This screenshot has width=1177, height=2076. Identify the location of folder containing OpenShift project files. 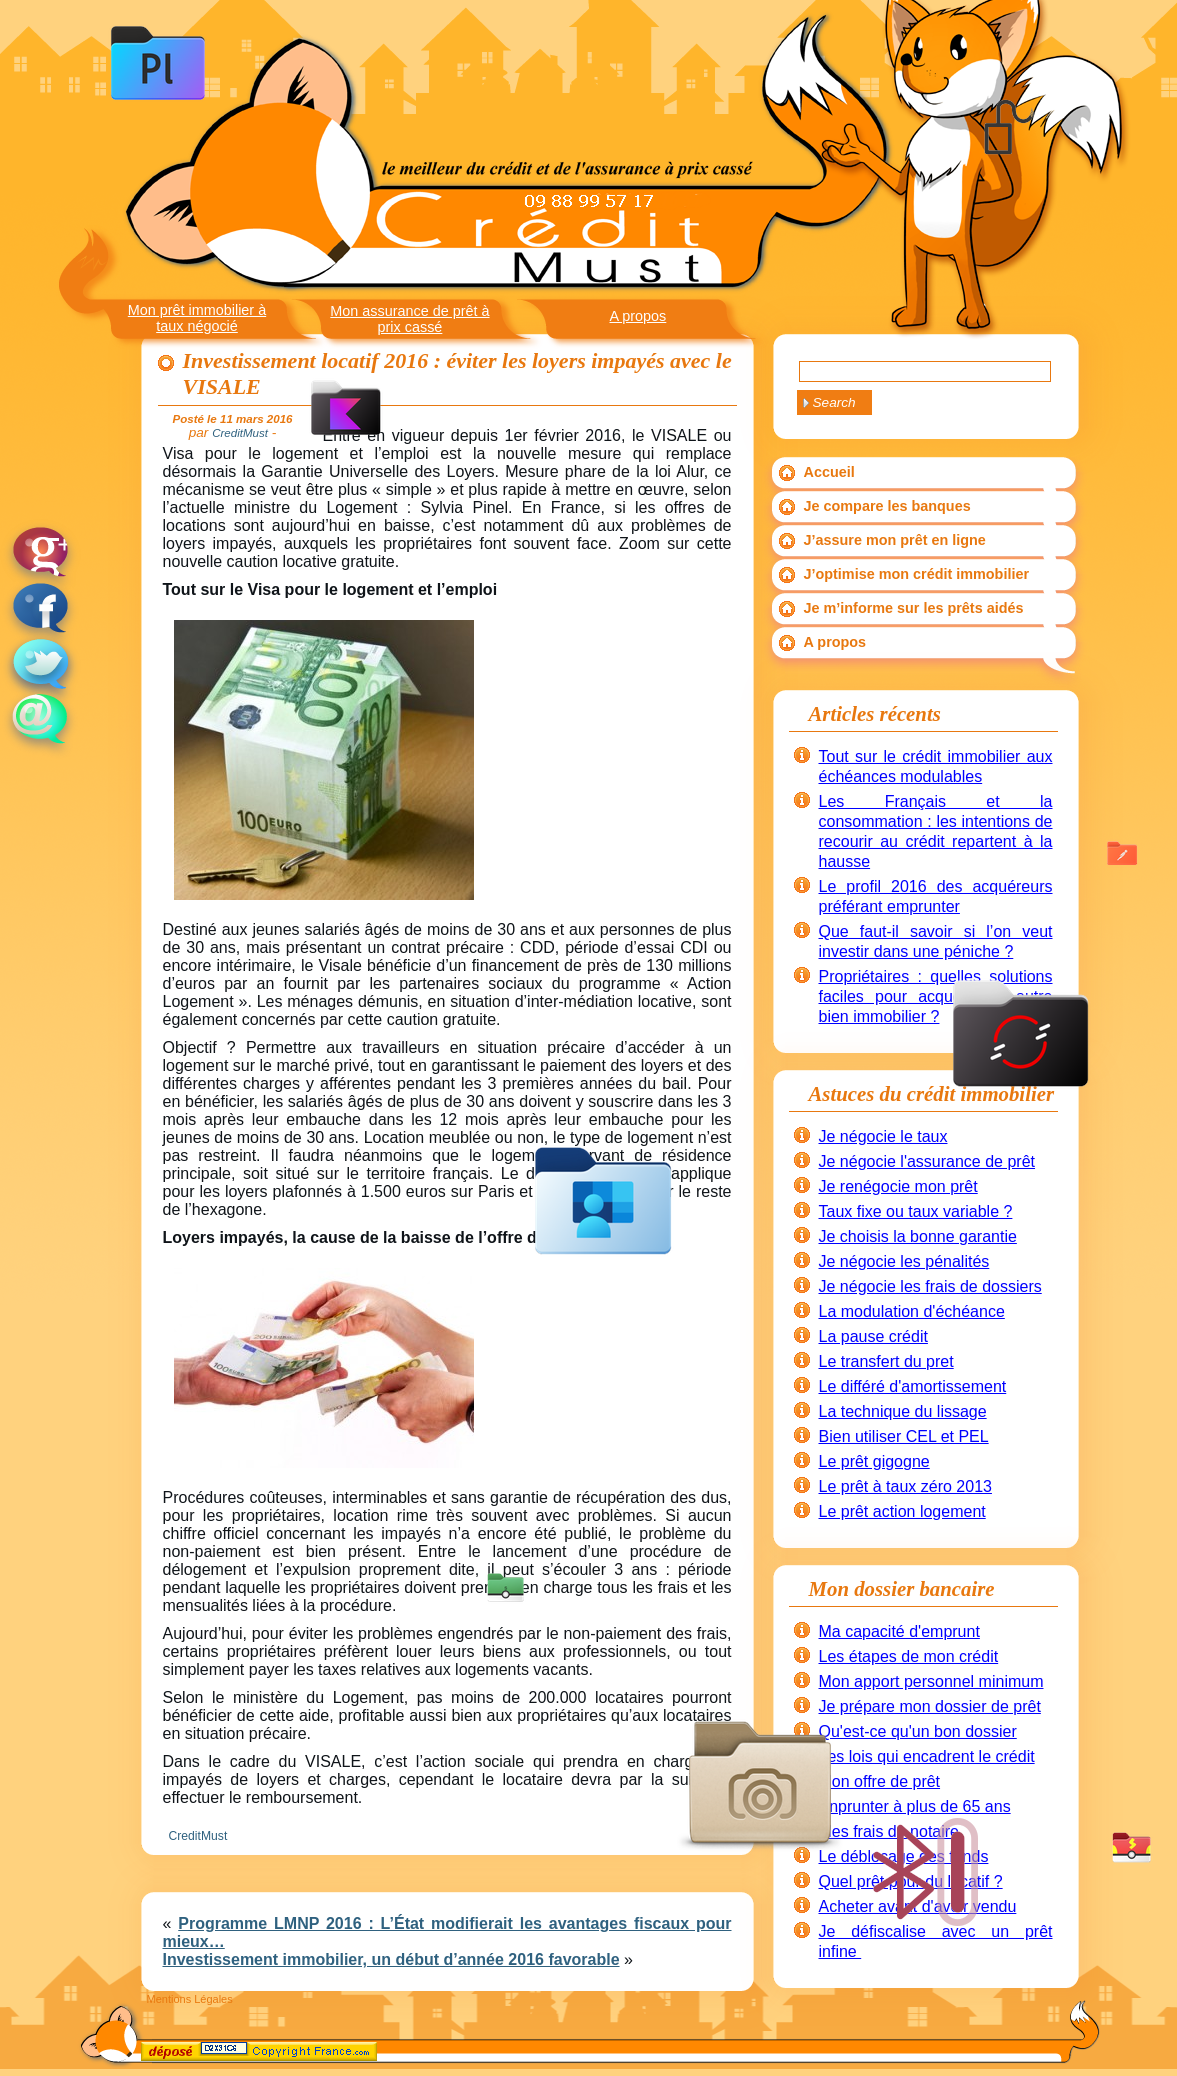
(1020, 1037).